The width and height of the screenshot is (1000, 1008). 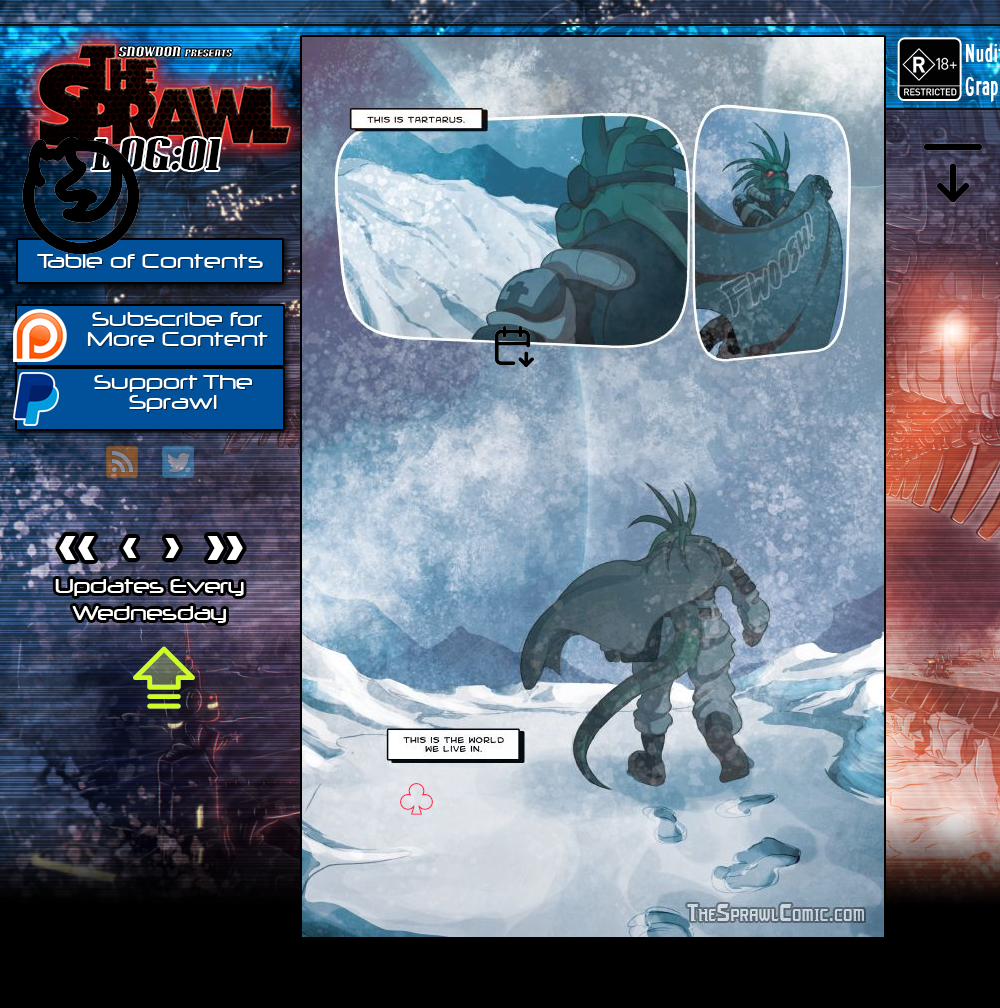 I want to click on upload multiple files or items, so click(x=164, y=680).